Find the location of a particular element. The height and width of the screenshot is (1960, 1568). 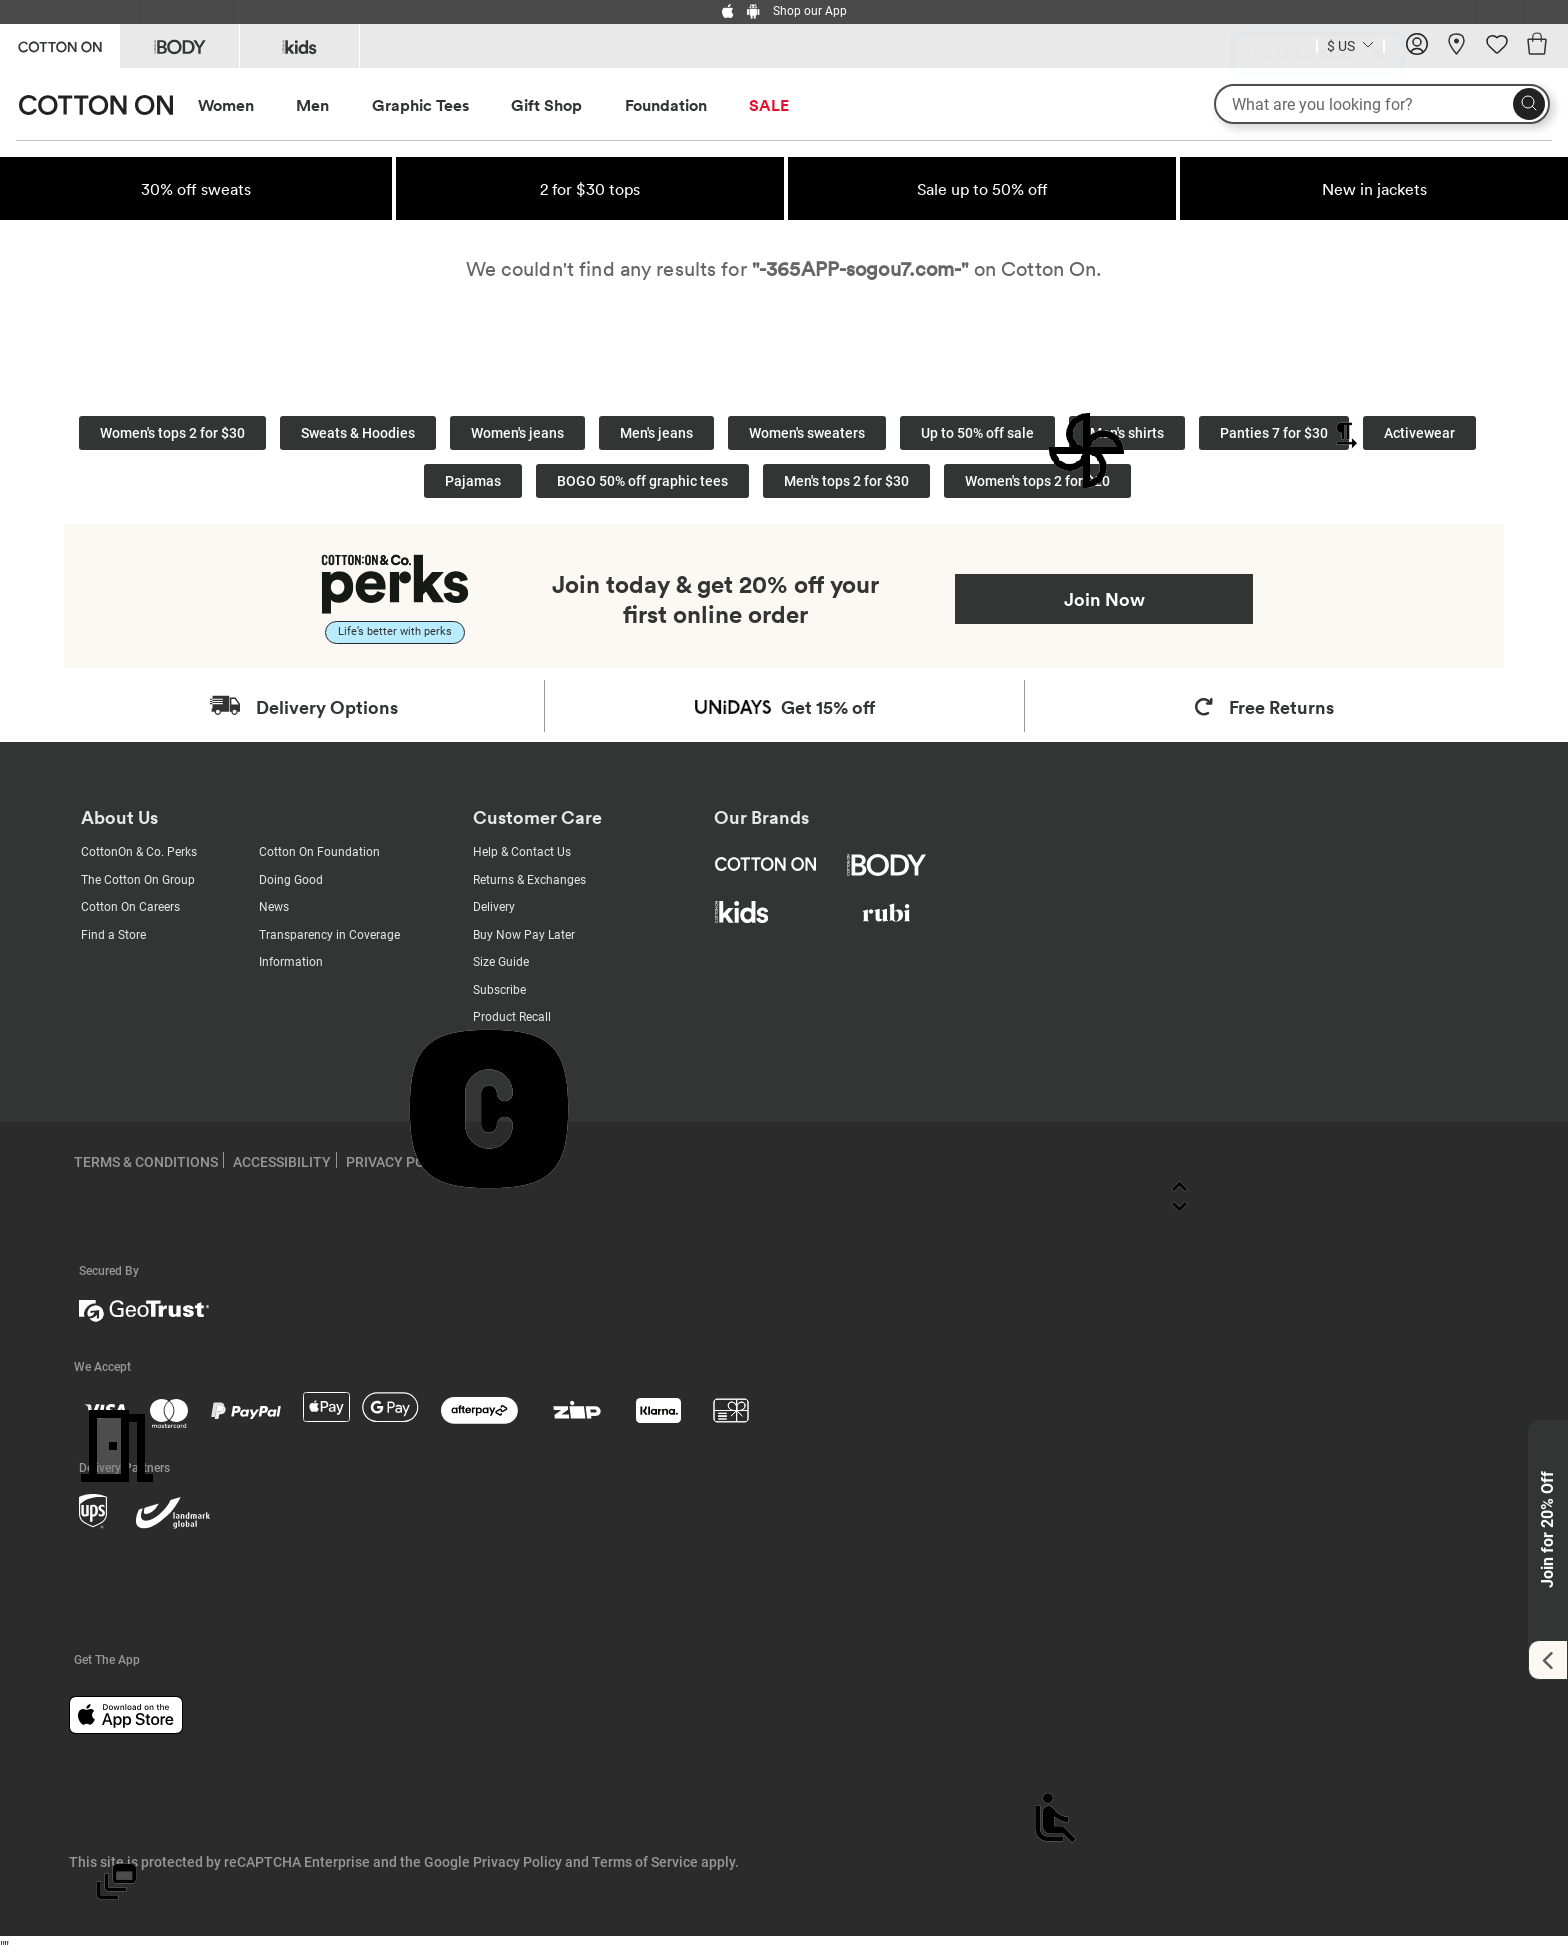

indicates a copyright symbol or content ownership is located at coordinates (489, 1109).